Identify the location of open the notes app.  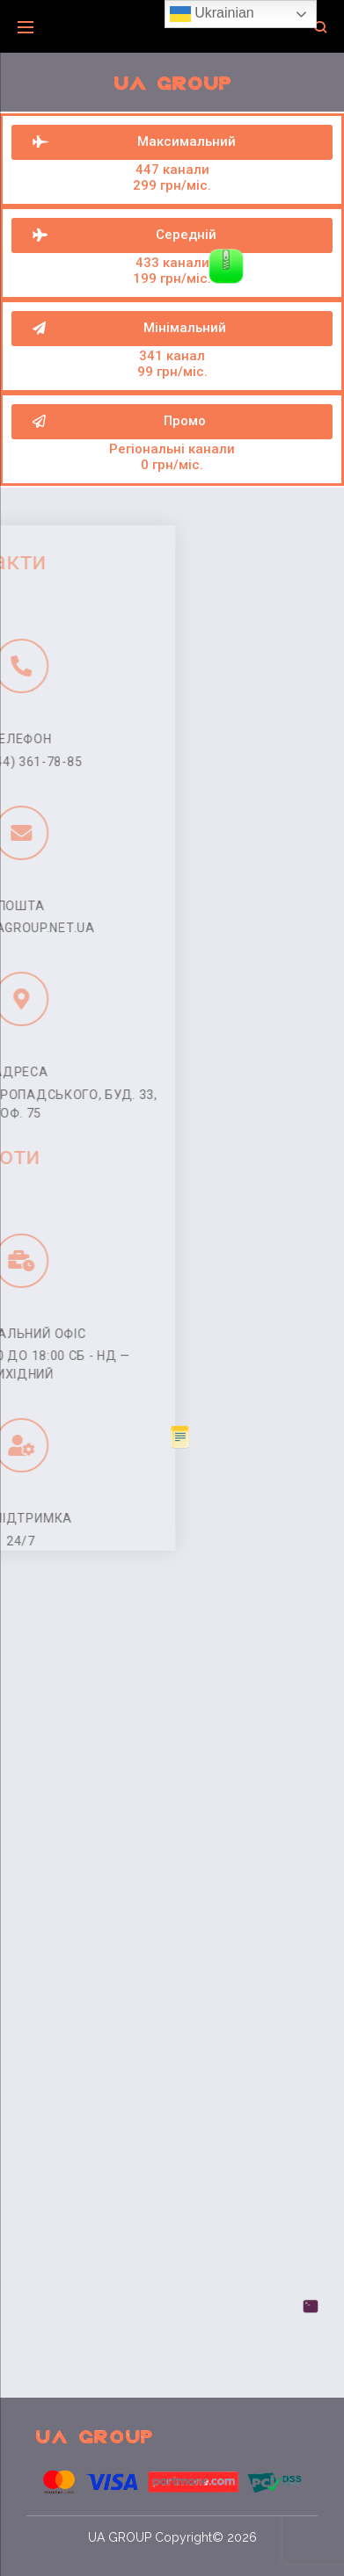
(179, 1436).